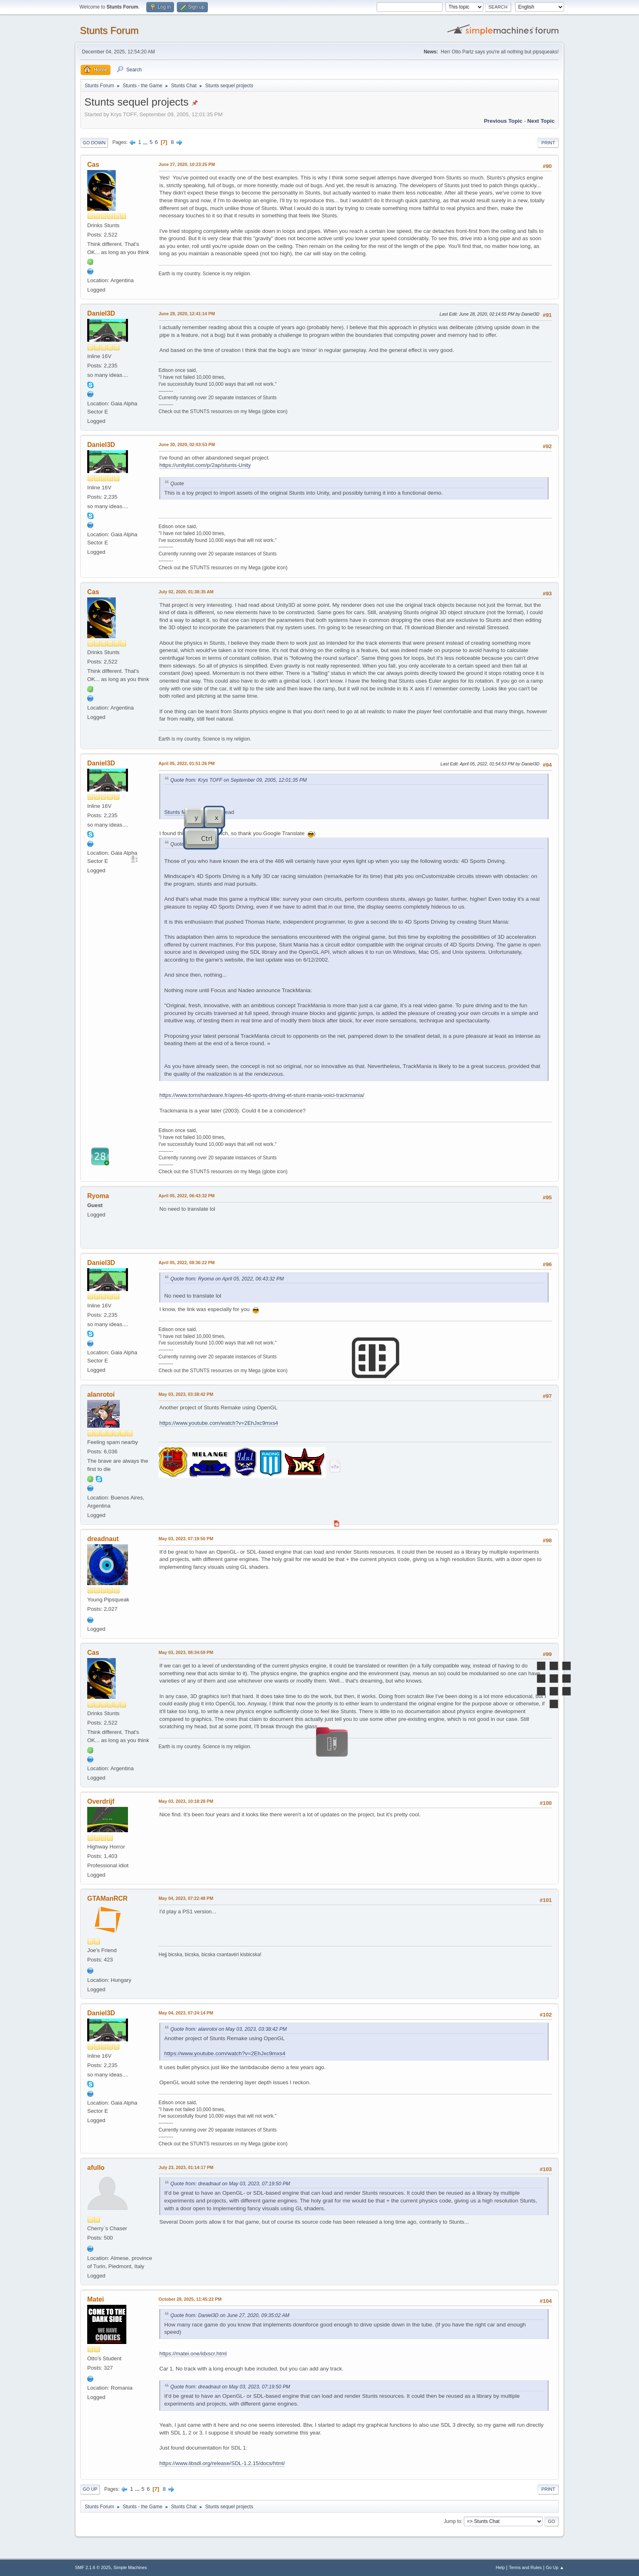 The height and width of the screenshot is (2576, 639). I want to click on microsoft powerpoint file, so click(337, 1523).